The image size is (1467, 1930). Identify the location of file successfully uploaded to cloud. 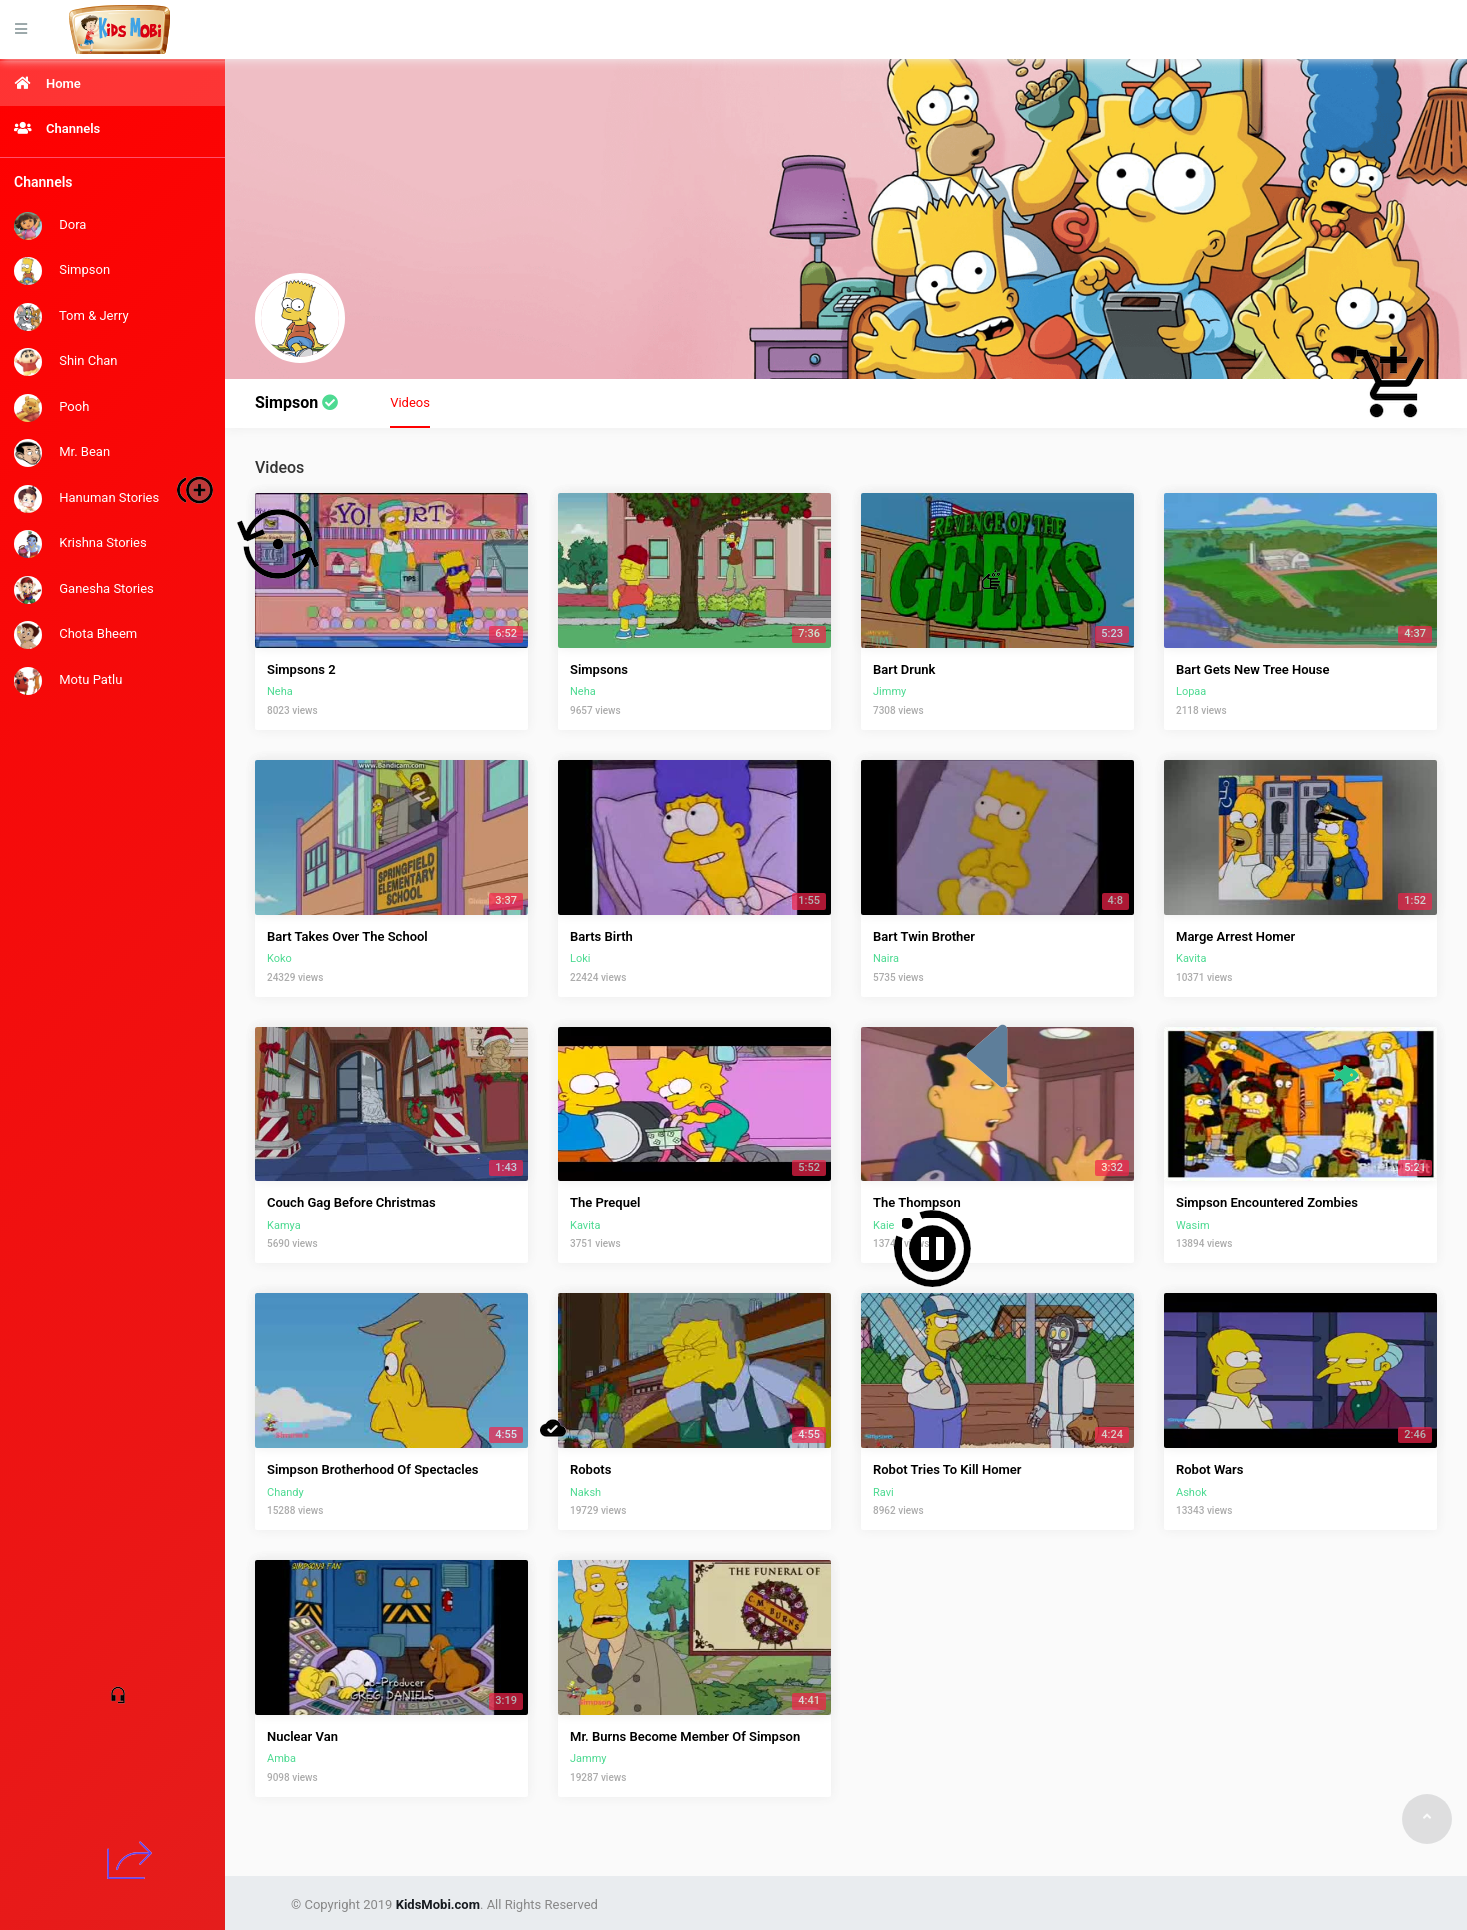
(553, 1428).